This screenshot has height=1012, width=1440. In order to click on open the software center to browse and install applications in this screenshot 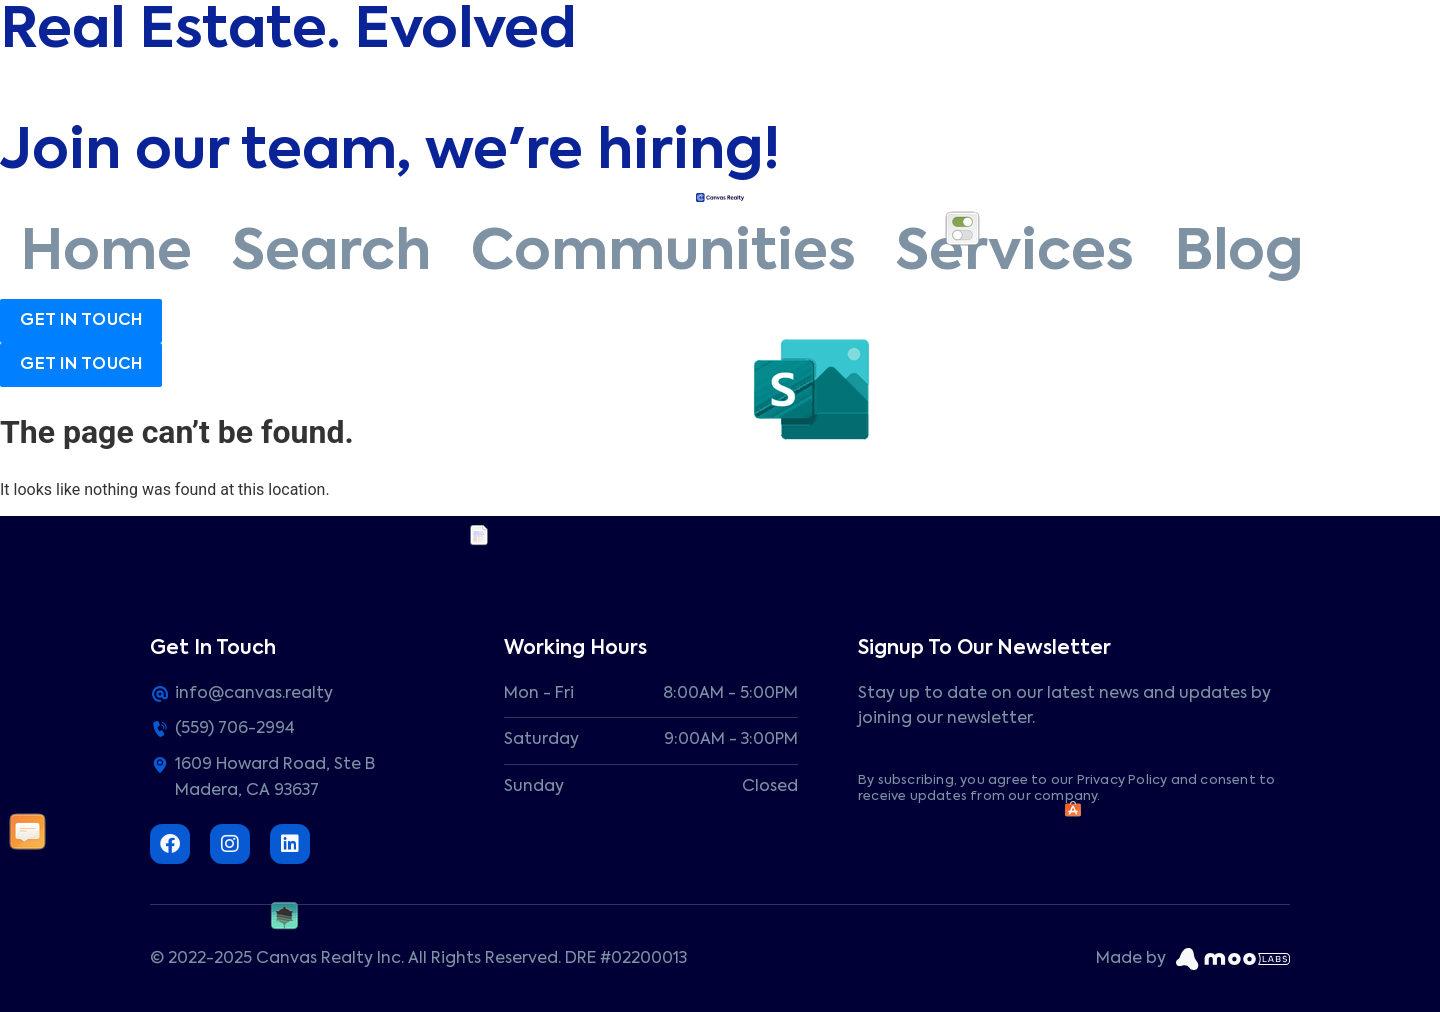, I will do `click(1073, 810)`.